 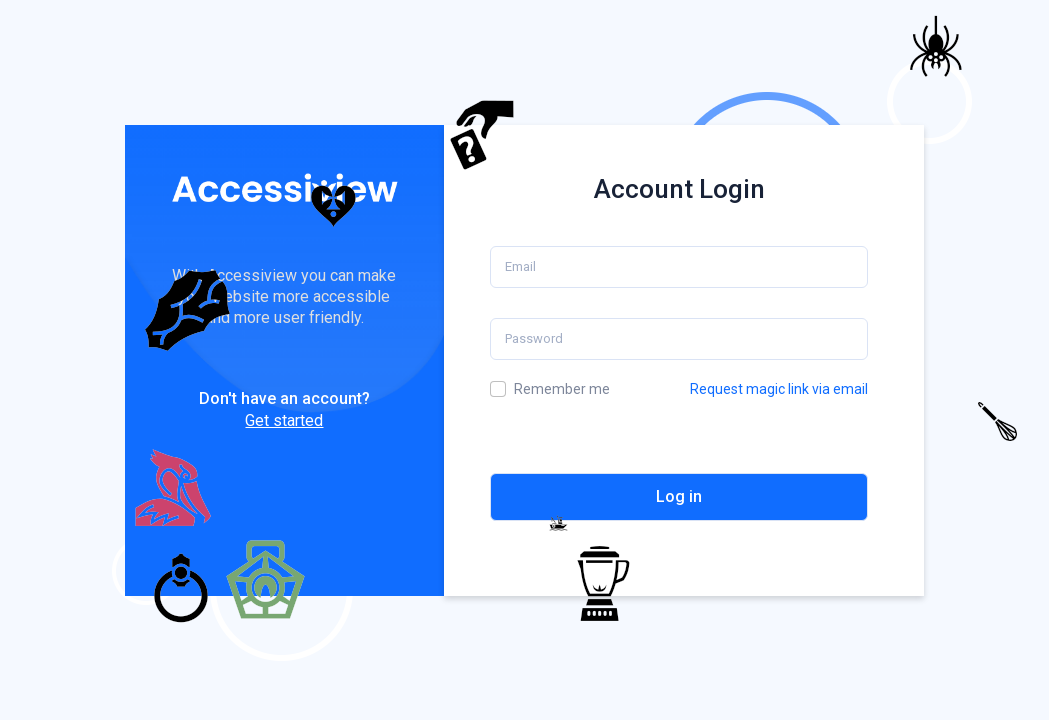 I want to click on access door or entrance settings, so click(x=181, y=588).